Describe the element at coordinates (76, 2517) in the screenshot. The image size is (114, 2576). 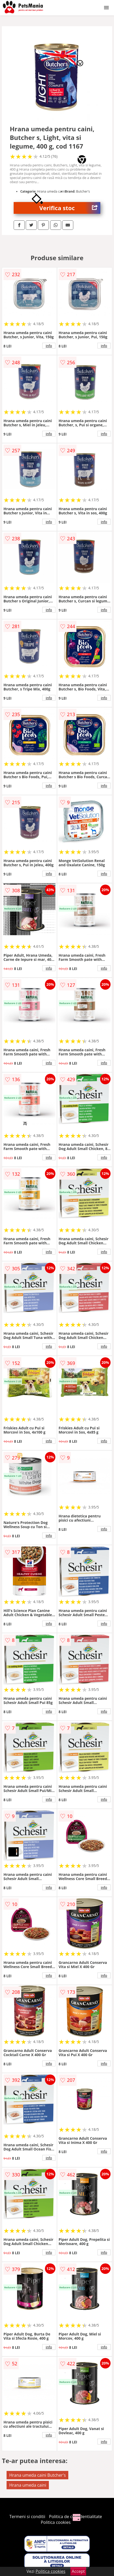
I see `access payment methods` at that location.